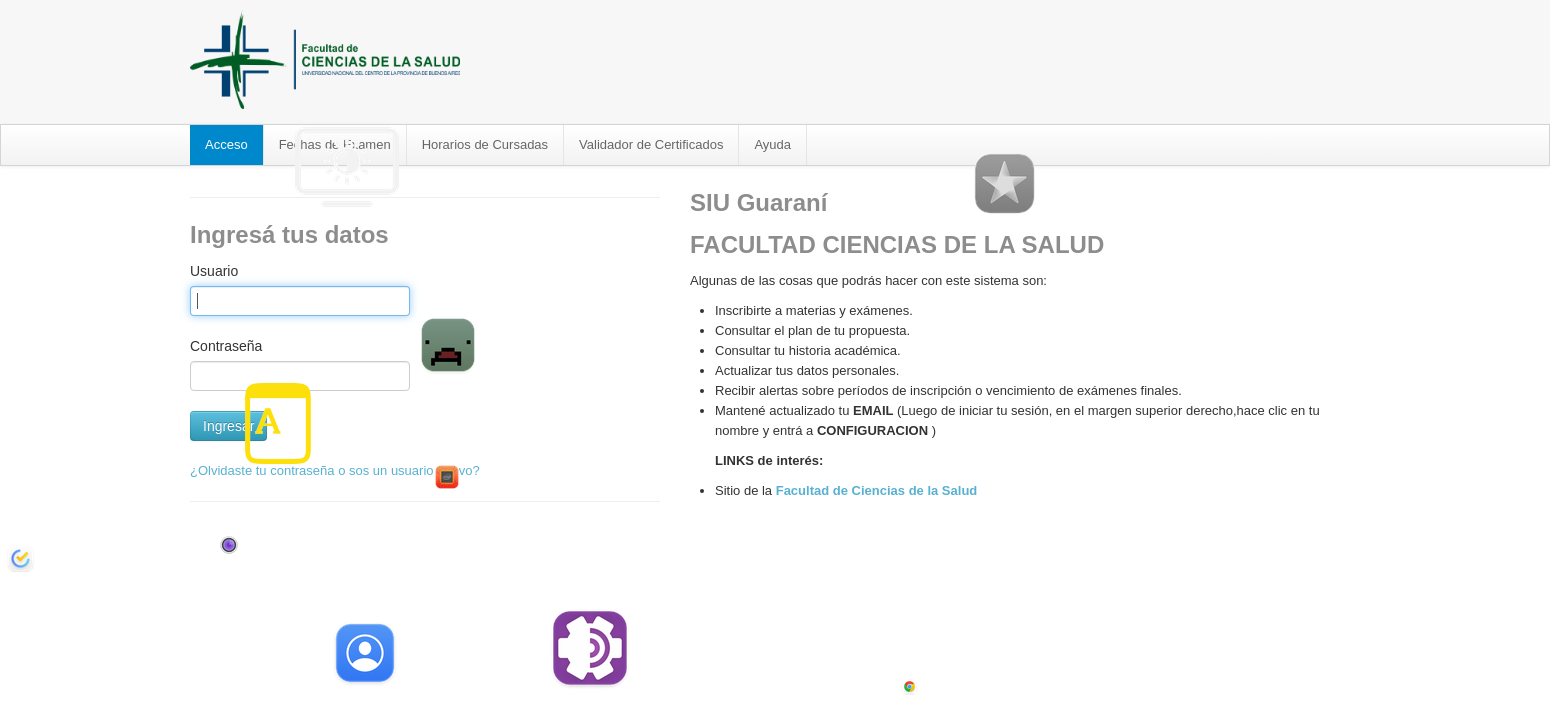  I want to click on open google chrome browser, so click(909, 686).